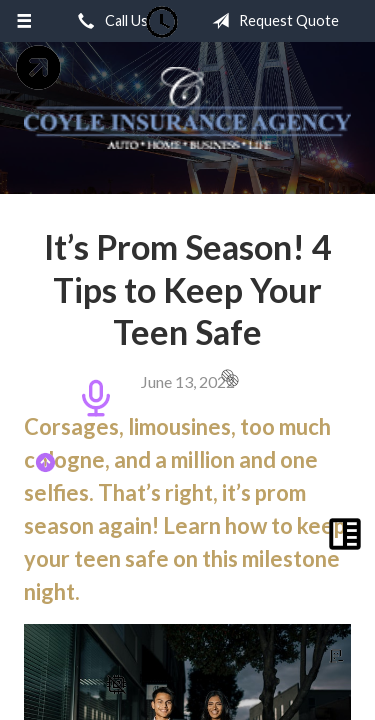 The height and width of the screenshot is (720, 375). Describe the element at coordinates (336, 656) in the screenshot. I see `remove a building from your list` at that location.